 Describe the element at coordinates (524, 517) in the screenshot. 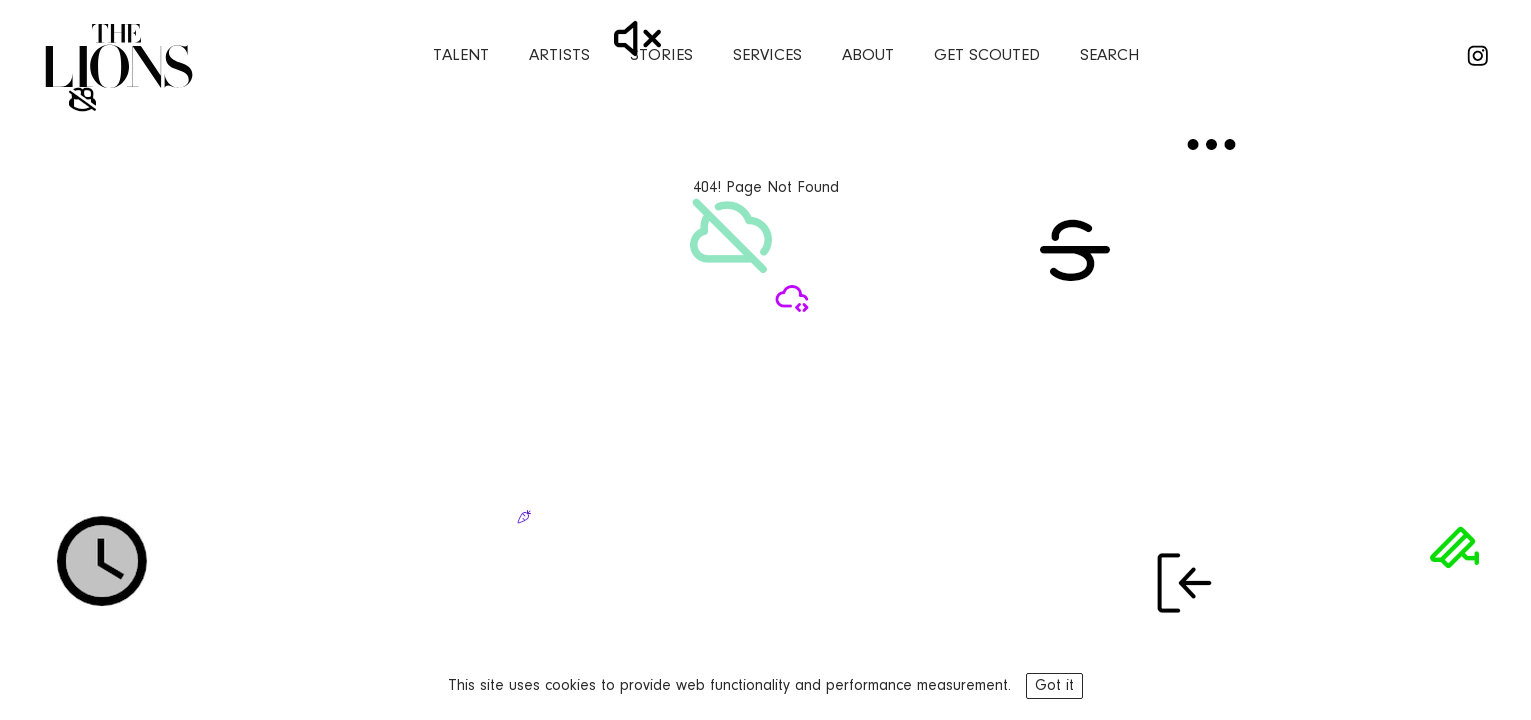

I see `browse vegetable or produce category` at that location.